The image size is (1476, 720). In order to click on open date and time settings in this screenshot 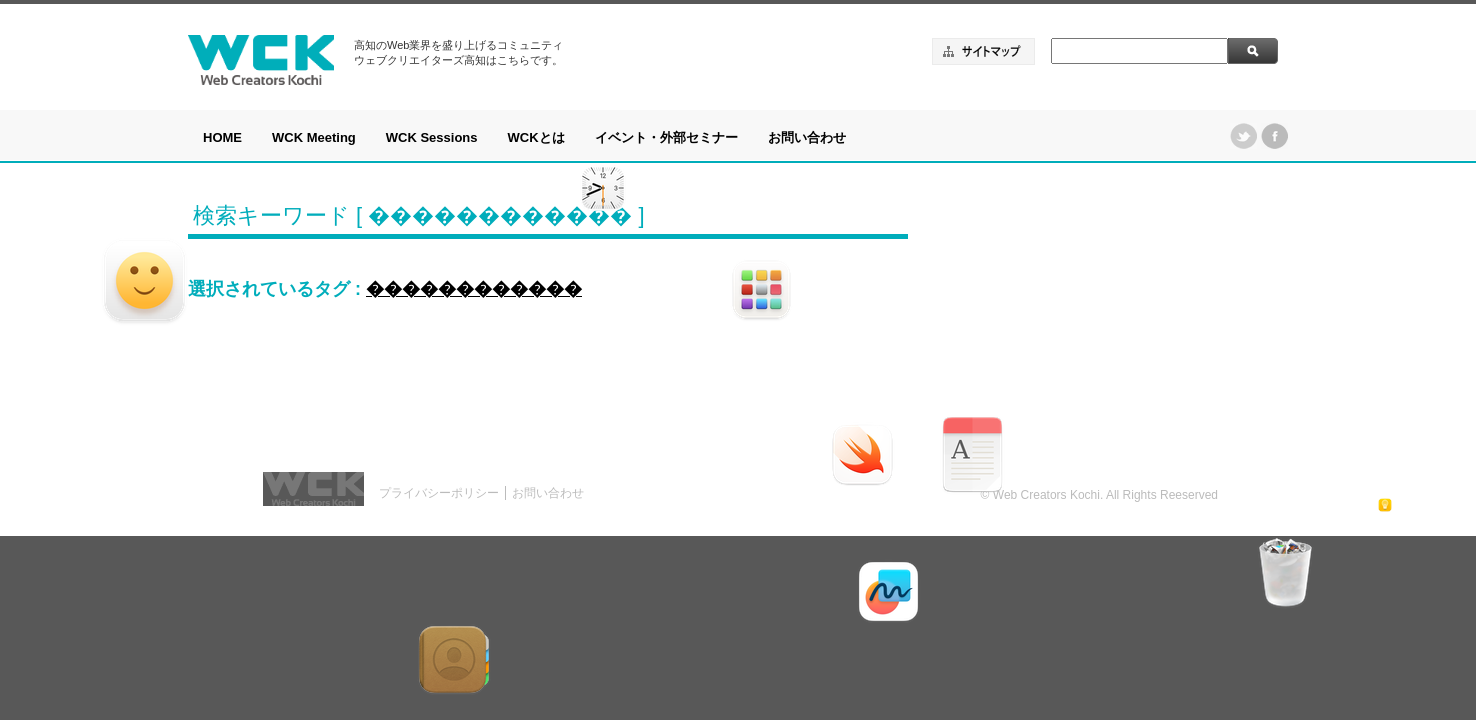, I will do `click(603, 188)`.